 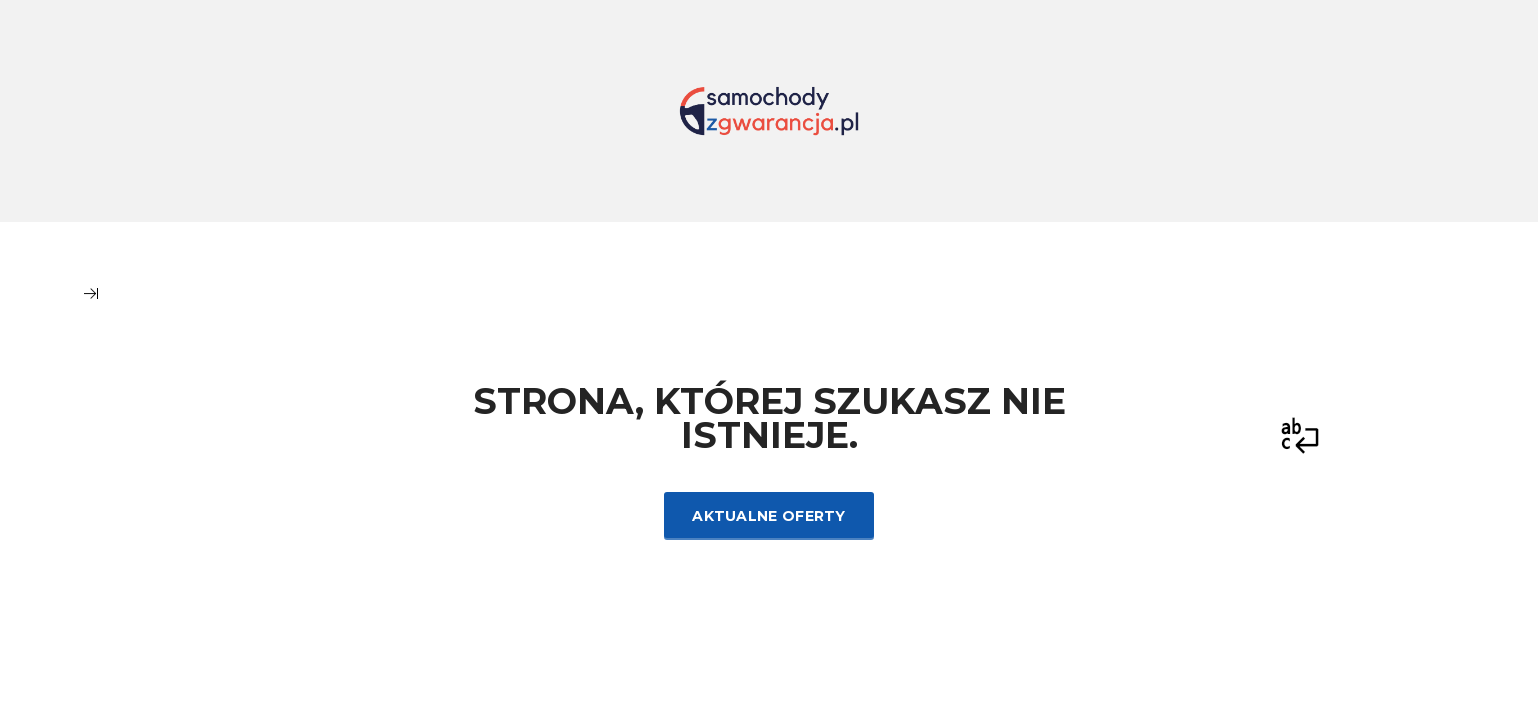 What do you see at coordinates (90, 293) in the screenshot?
I see `move cursor to the next tab stop` at bounding box center [90, 293].